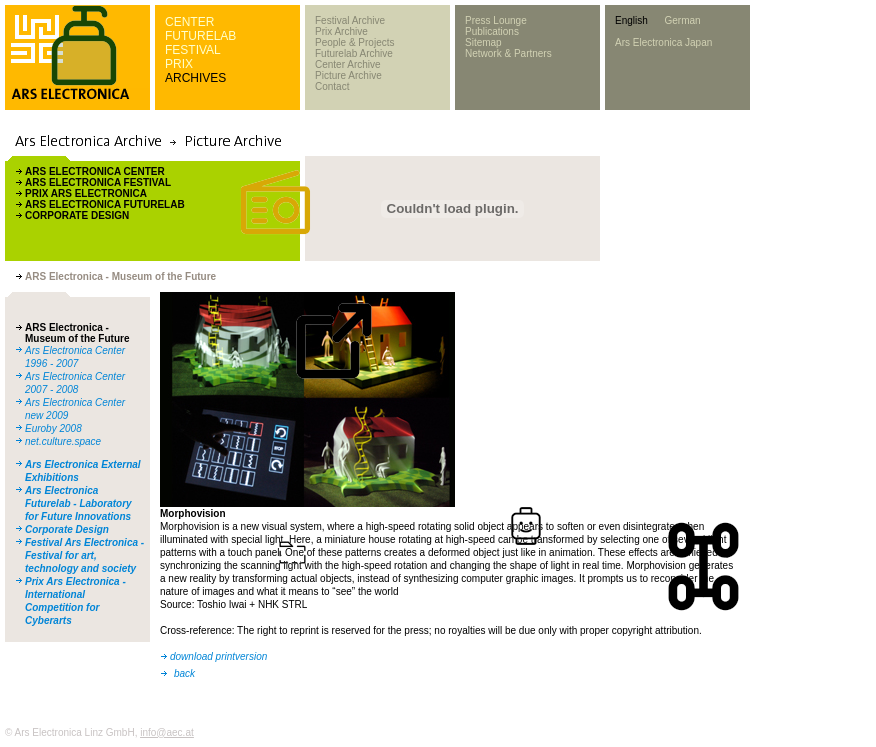 This screenshot has height=747, width=876. I want to click on create a new folder, so click(292, 552).